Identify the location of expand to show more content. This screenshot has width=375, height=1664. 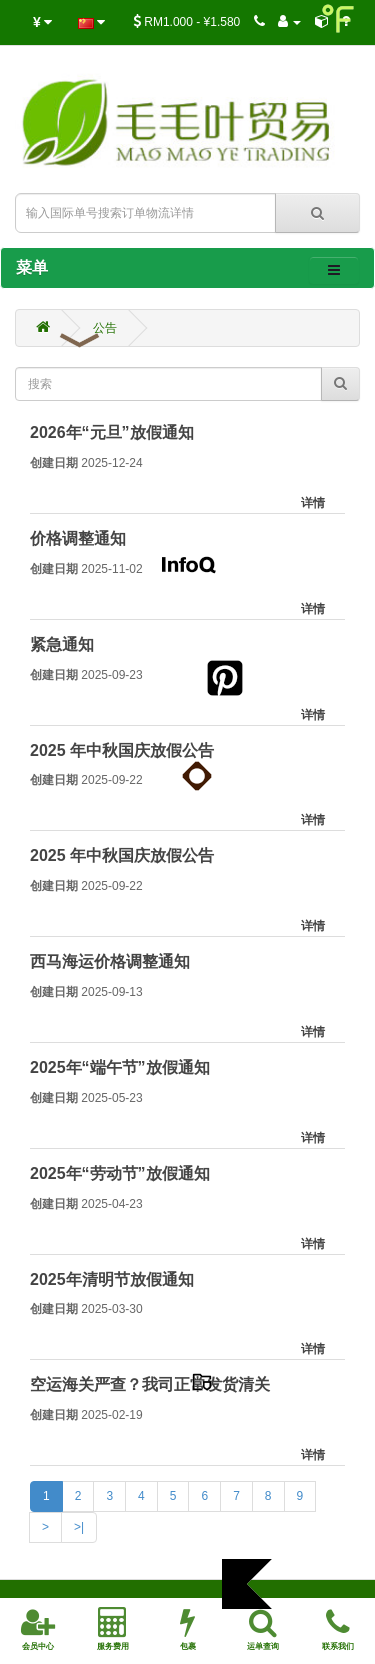
(79, 339).